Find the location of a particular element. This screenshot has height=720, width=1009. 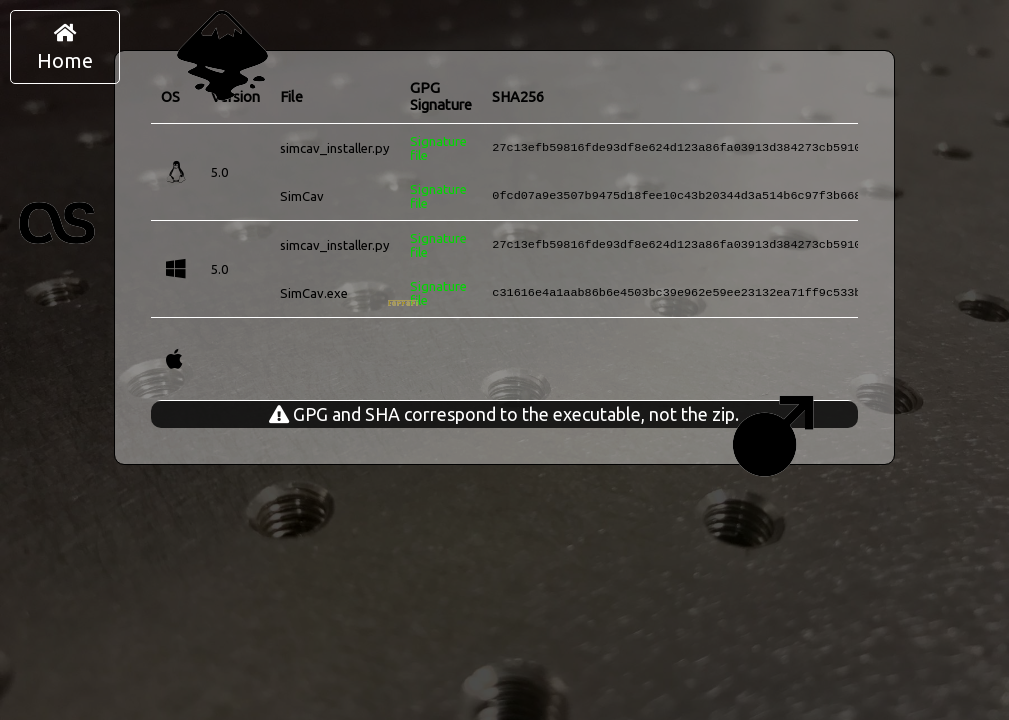

open Inkscape vector graphics editor is located at coordinates (222, 55).